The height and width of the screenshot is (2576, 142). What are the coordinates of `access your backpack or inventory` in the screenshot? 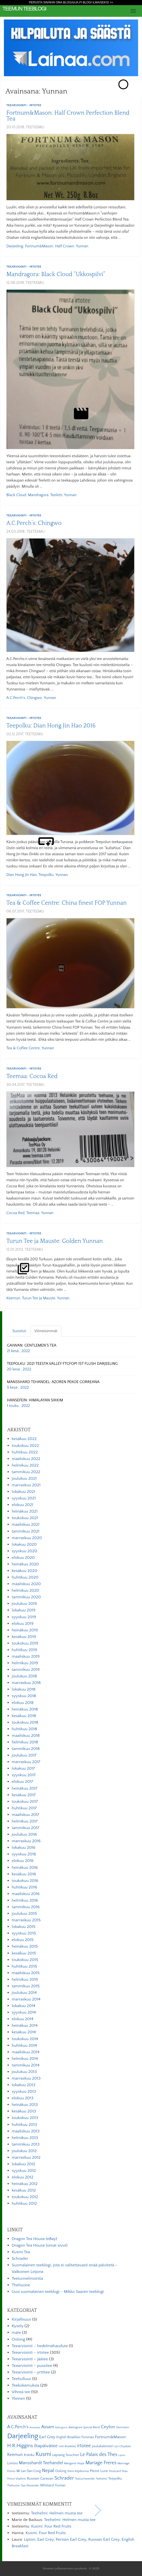 It's located at (61, 968).